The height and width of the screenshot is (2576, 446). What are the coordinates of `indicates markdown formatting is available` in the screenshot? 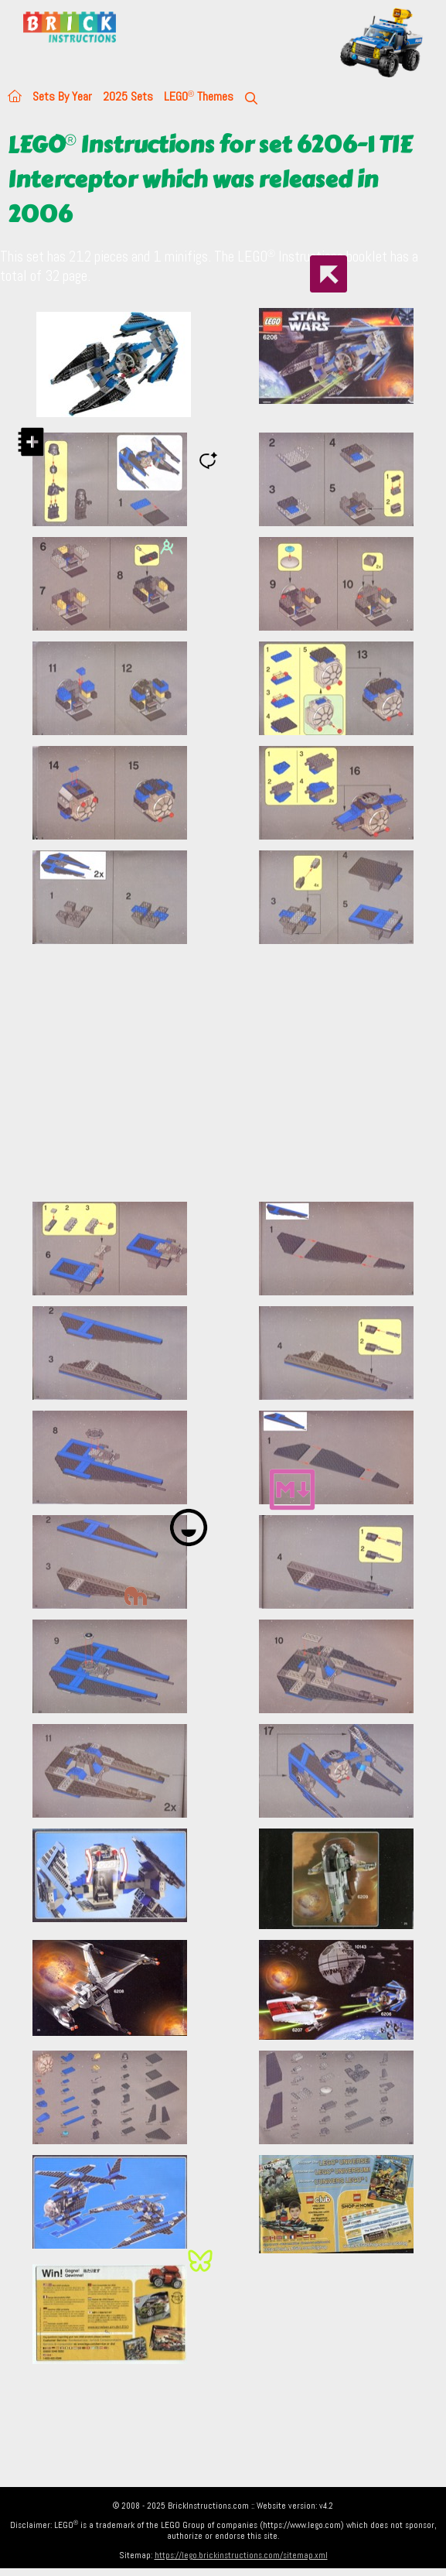 It's located at (292, 1490).